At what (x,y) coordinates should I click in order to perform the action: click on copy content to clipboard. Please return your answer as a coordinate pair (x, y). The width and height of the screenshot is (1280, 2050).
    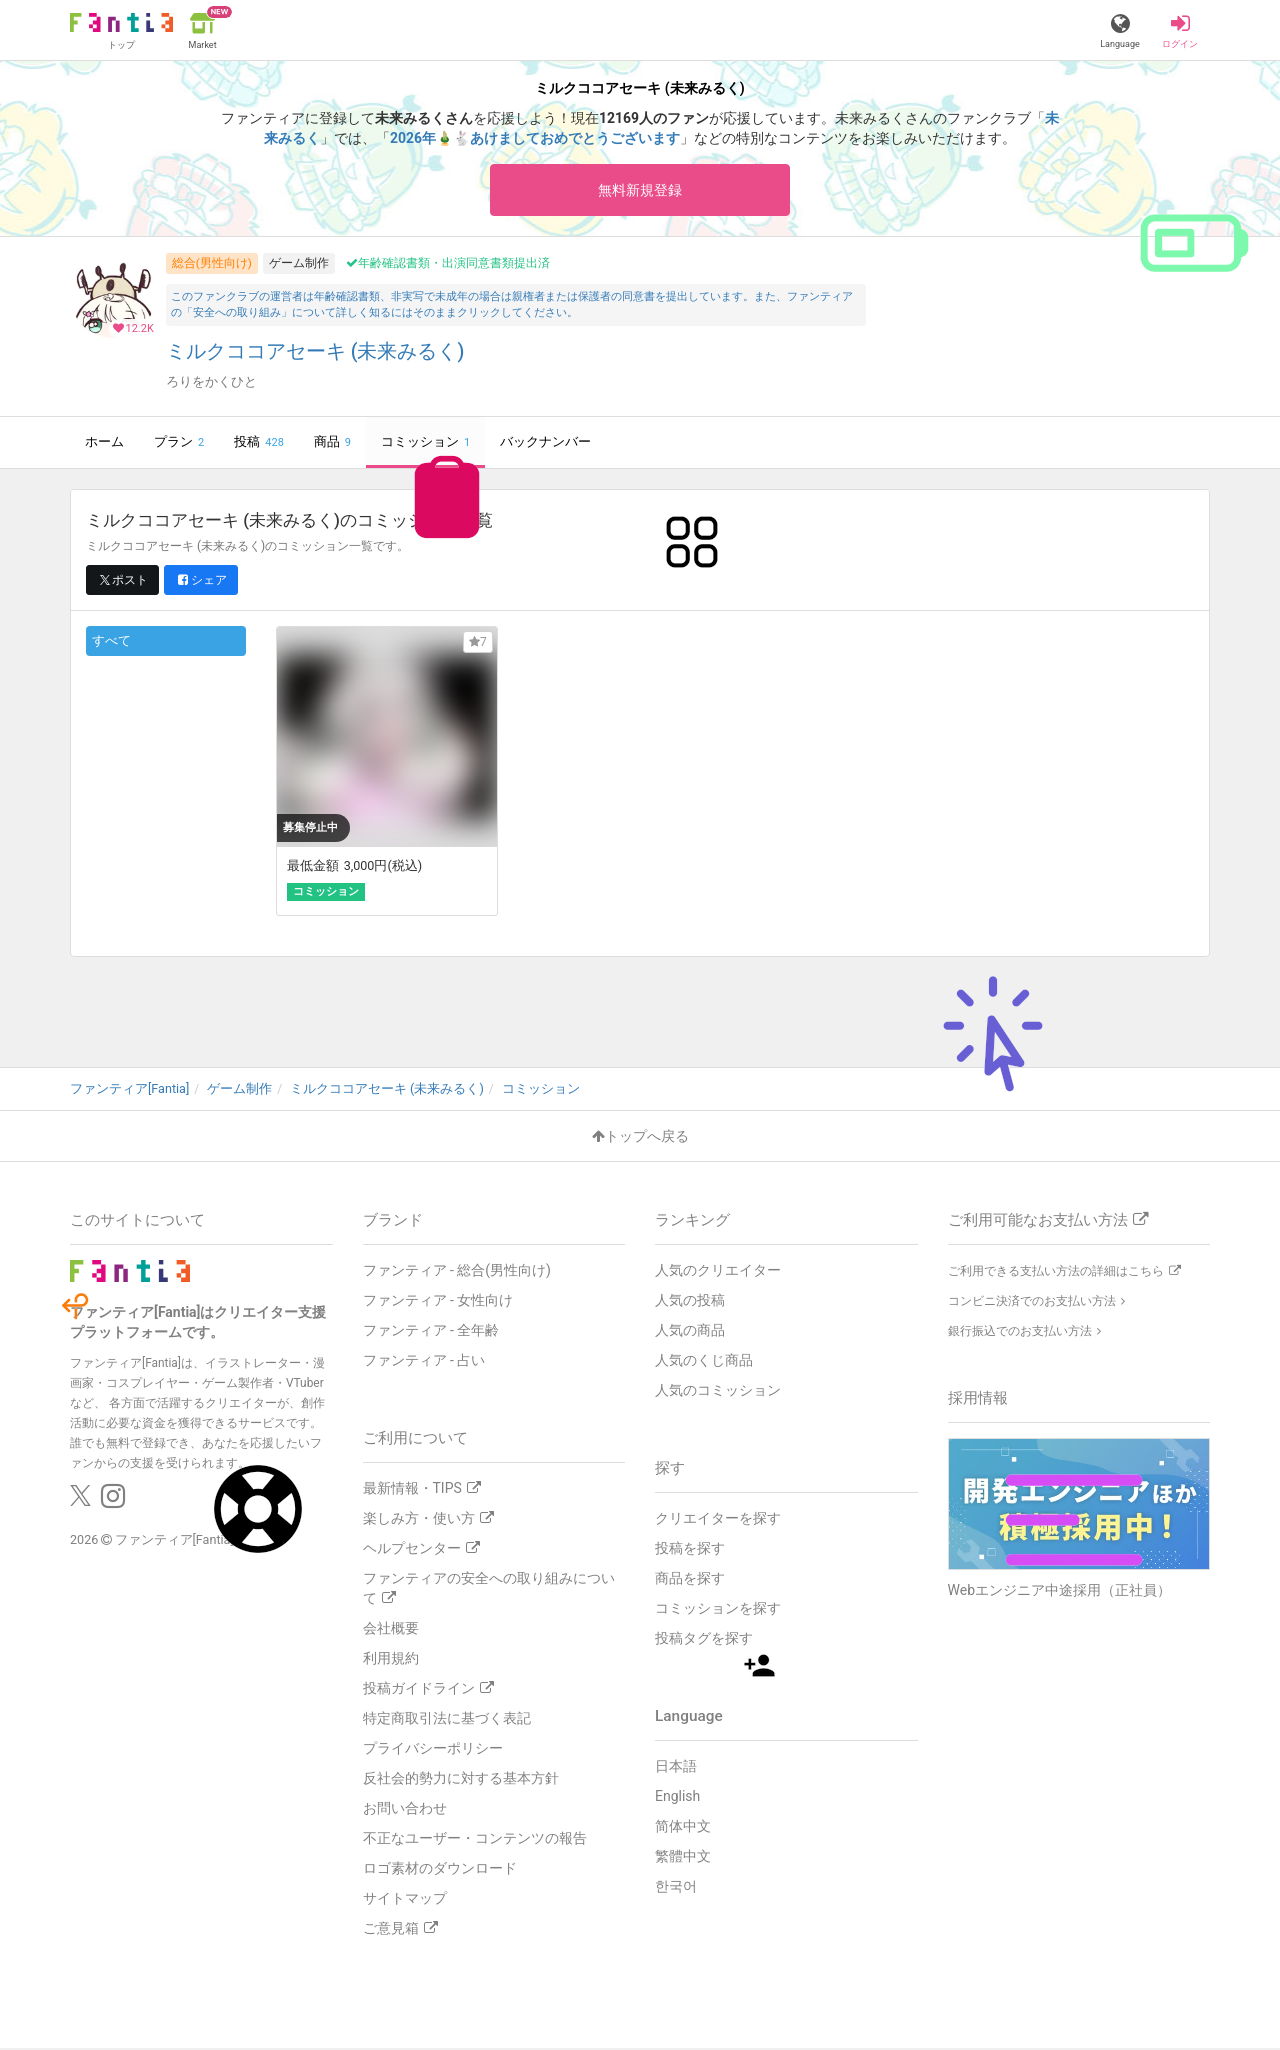
    Looking at the image, I should click on (447, 497).